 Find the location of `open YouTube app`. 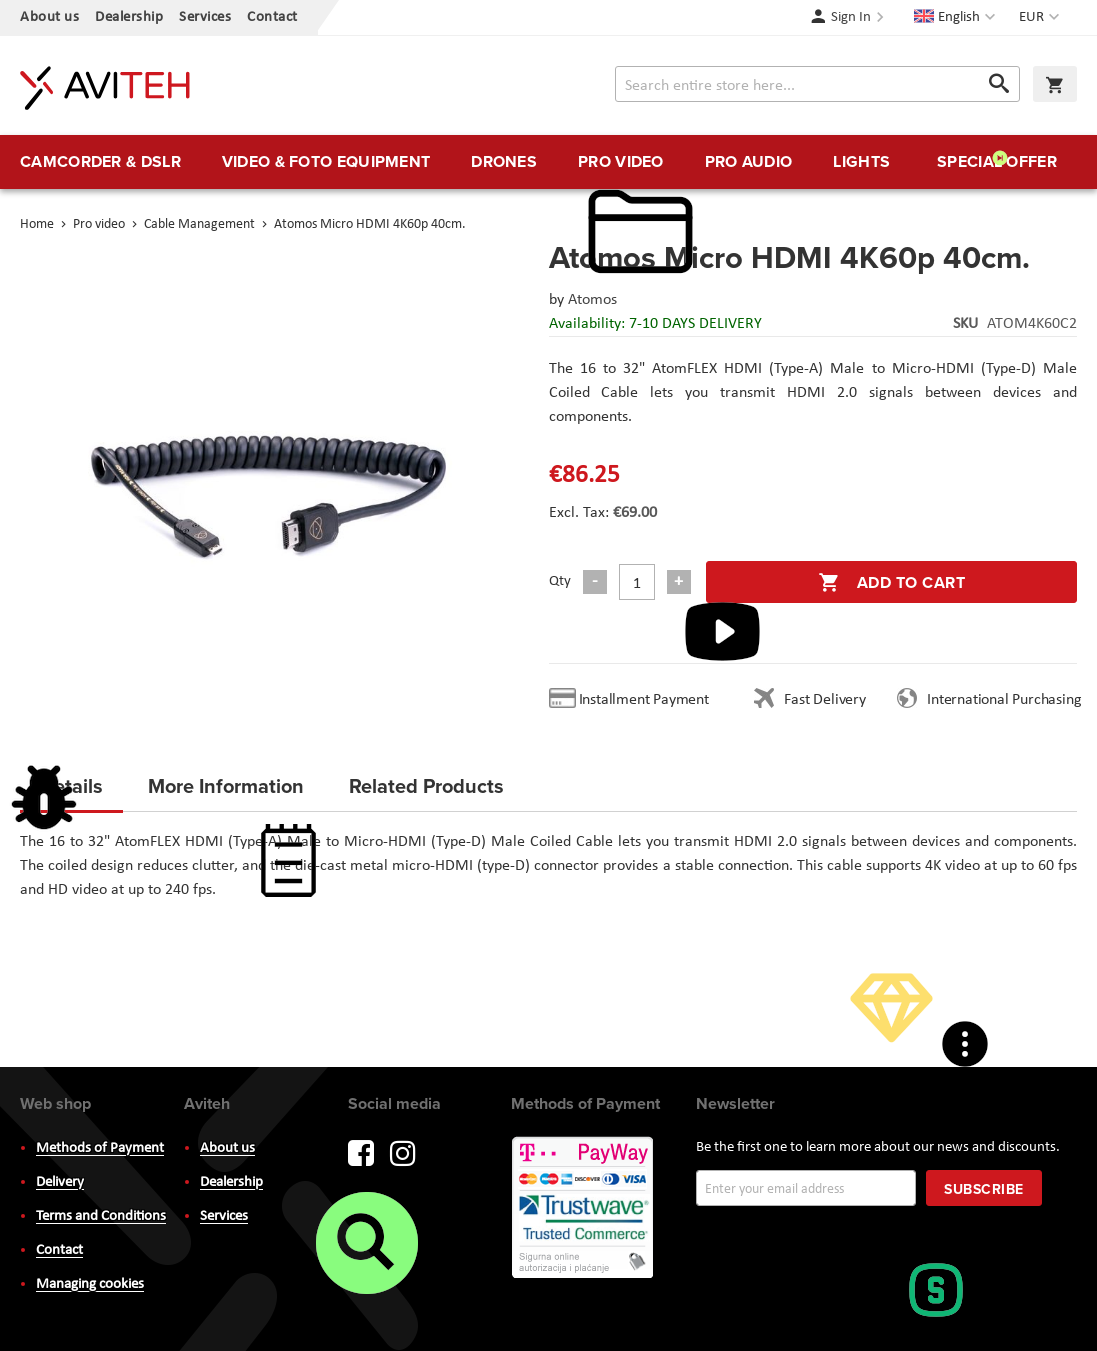

open YouTube app is located at coordinates (722, 631).